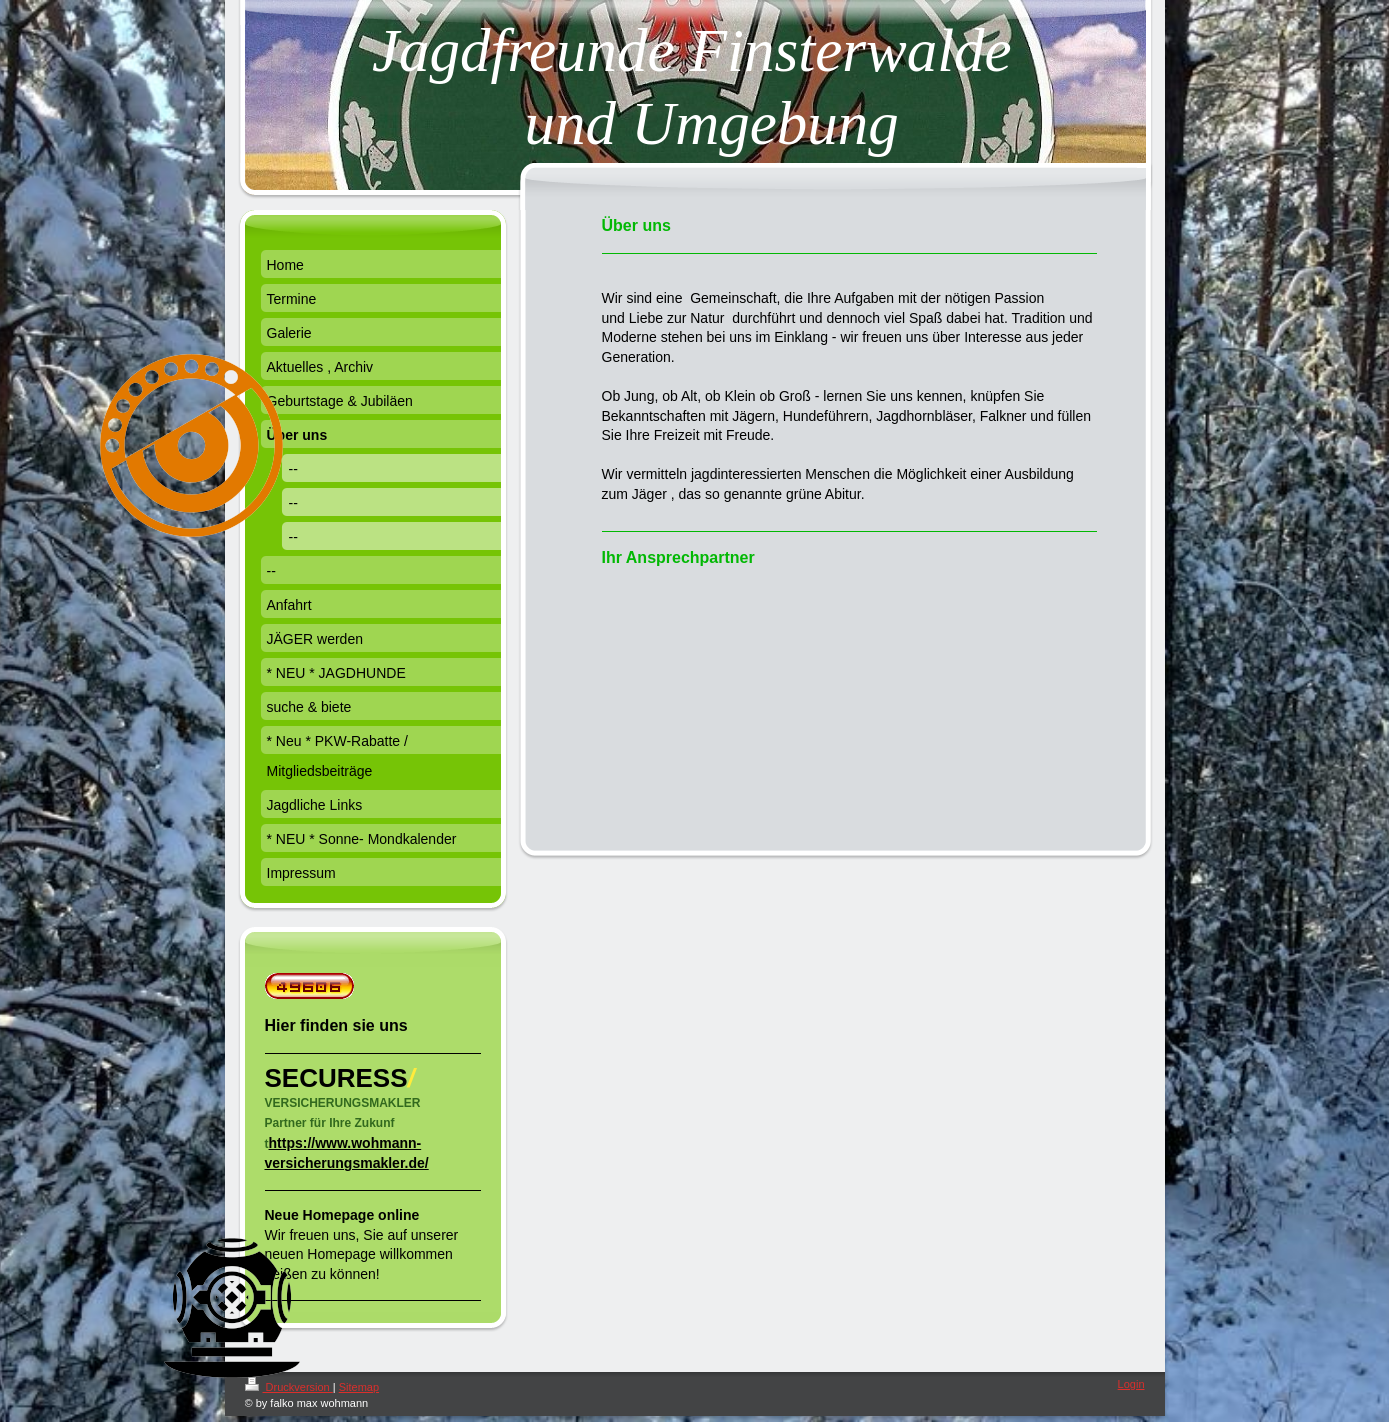 The height and width of the screenshot is (1422, 1389). Describe the element at coordinates (191, 445) in the screenshot. I see `abstract game ability or skill icon` at that location.